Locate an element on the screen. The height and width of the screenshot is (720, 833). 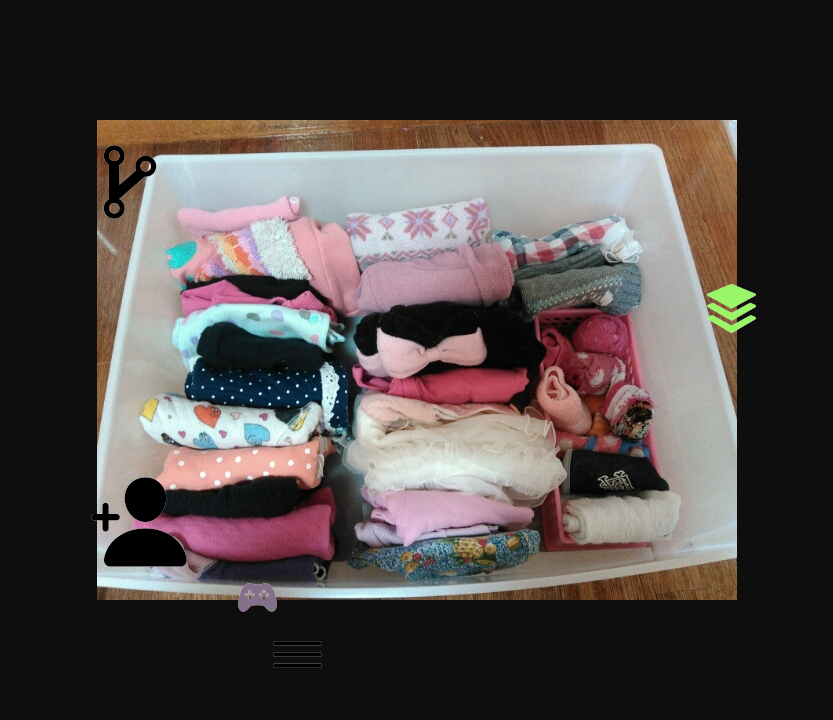
view repository branches is located at coordinates (130, 182).